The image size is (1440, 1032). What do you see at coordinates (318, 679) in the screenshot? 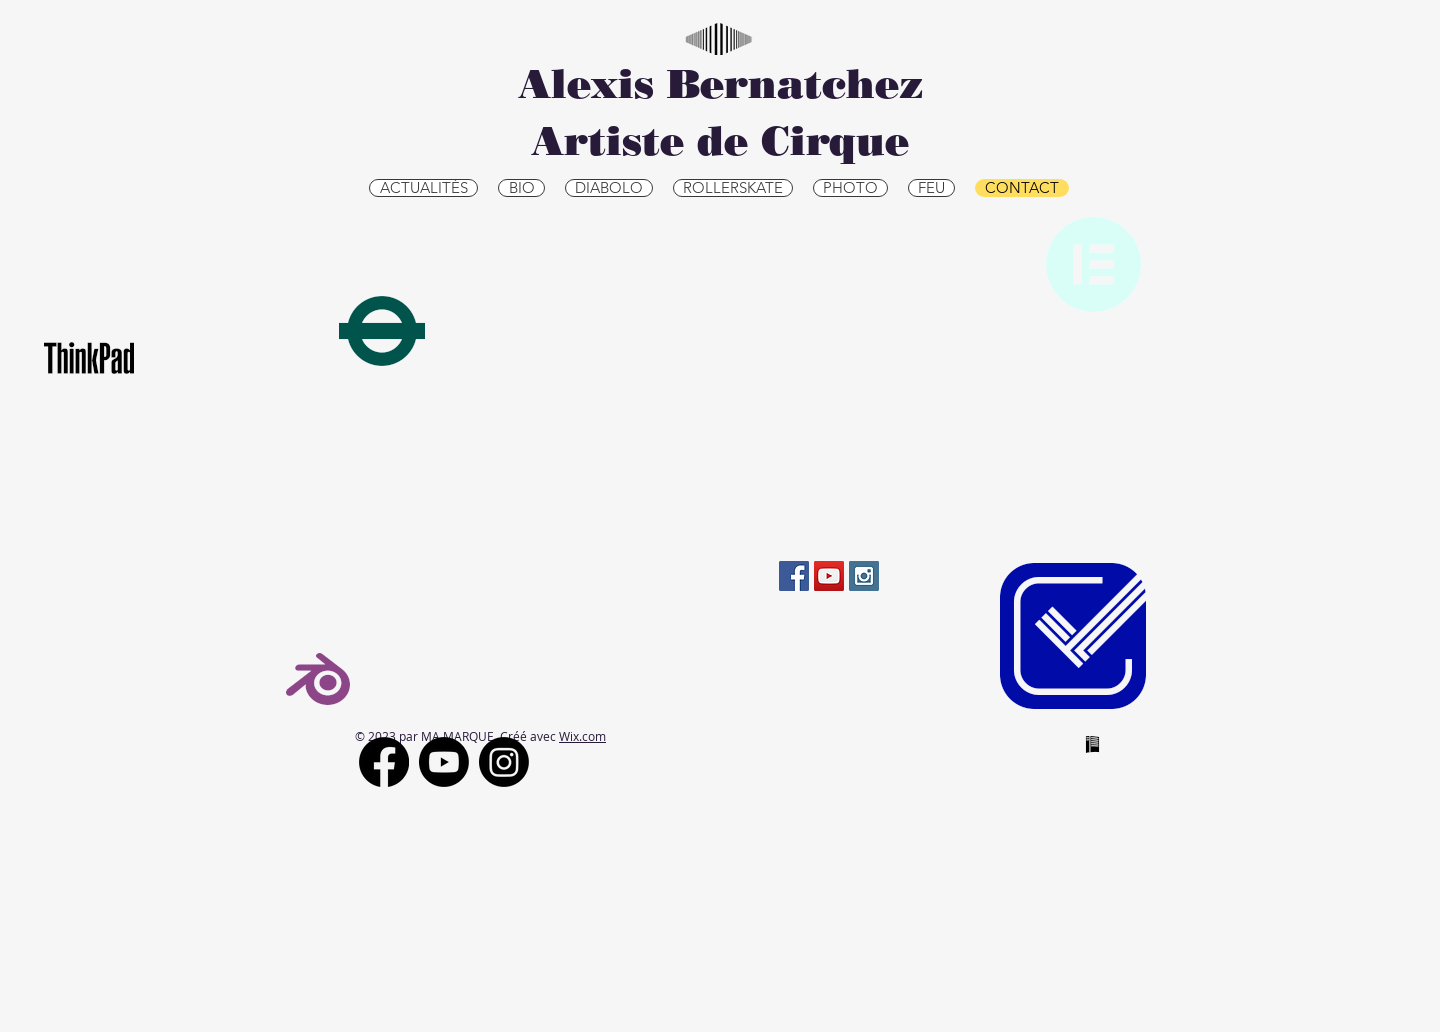
I see `open blender 3d modeling software` at bounding box center [318, 679].